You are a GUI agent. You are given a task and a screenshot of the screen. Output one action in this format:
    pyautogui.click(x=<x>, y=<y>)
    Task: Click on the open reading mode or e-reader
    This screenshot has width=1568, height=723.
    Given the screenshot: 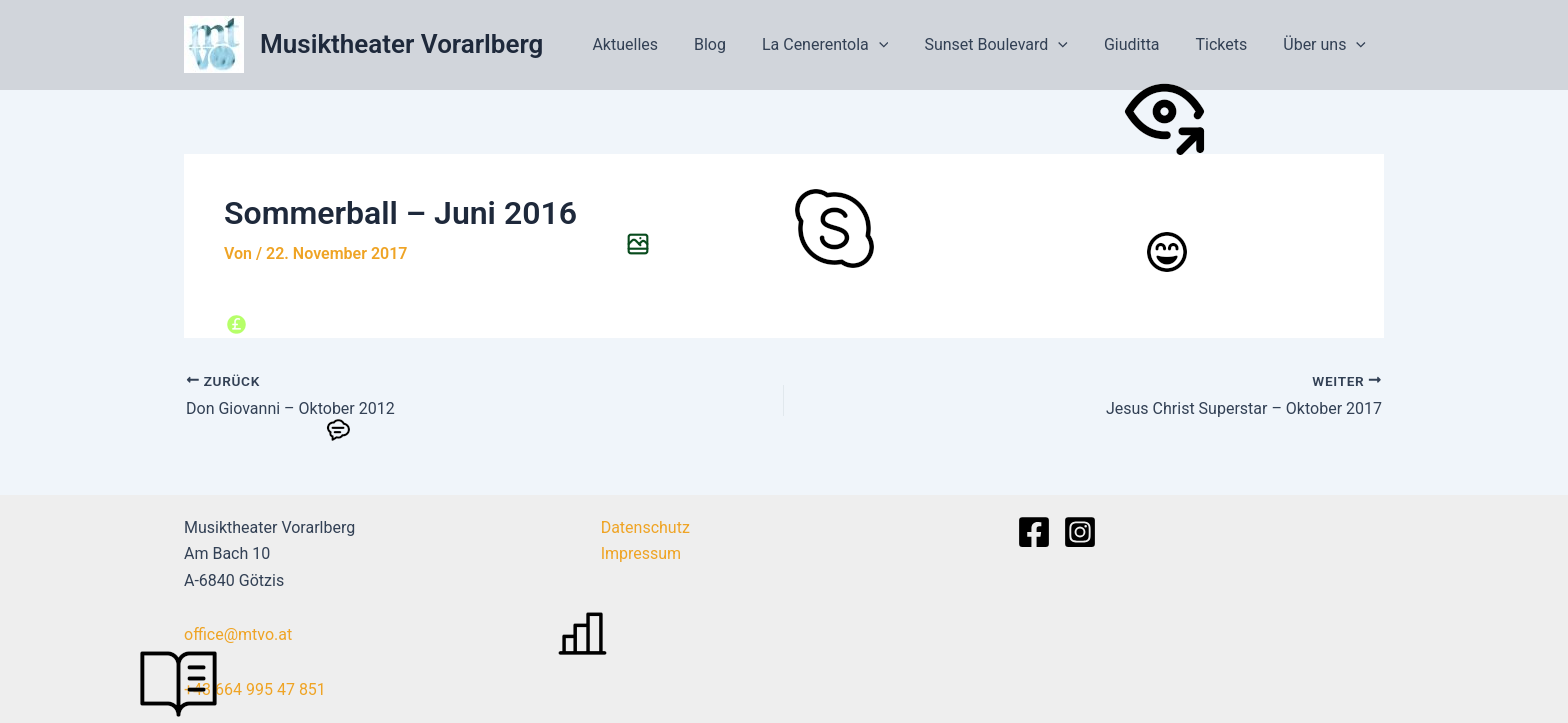 What is the action you would take?
    pyautogui.click(x=178, y=678)
    